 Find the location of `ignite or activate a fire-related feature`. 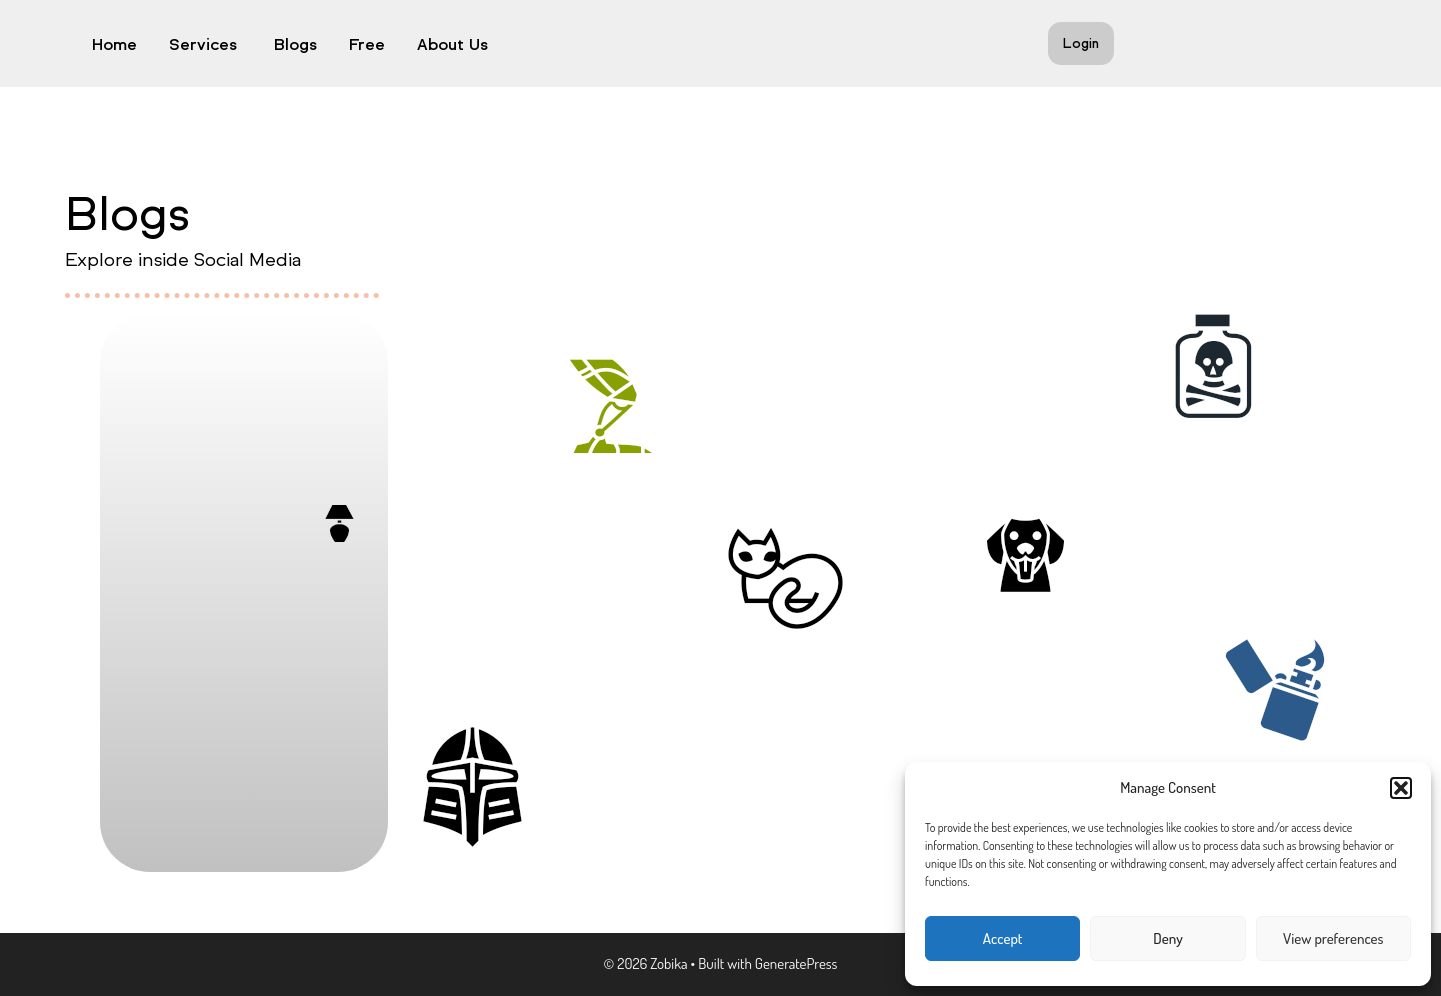

ignite or activate a fire-related feature is located at coordinates (1275, 690).